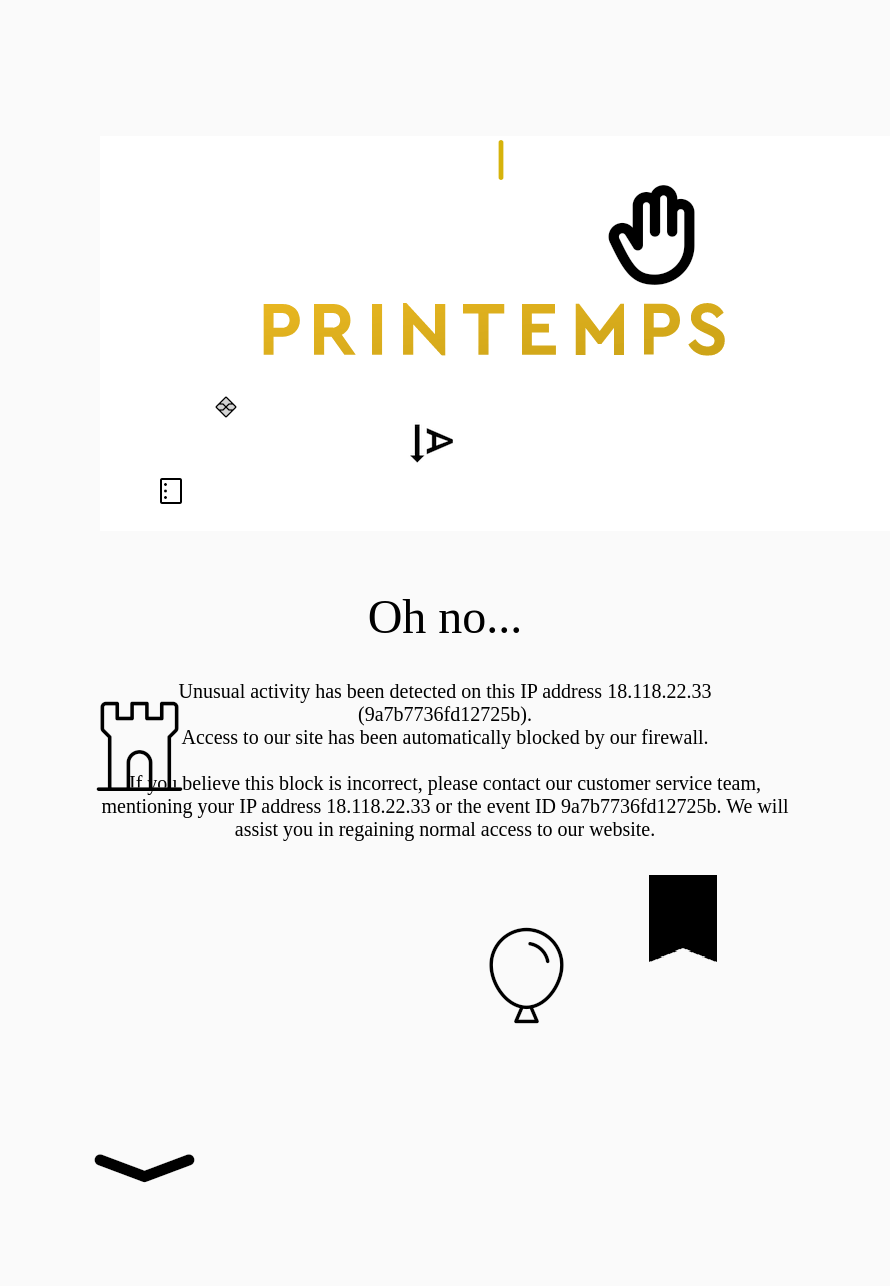 The height and width of the screenshot is (1286, 890). I want to click on access castle or fortress-themed content, so click(139, 744).